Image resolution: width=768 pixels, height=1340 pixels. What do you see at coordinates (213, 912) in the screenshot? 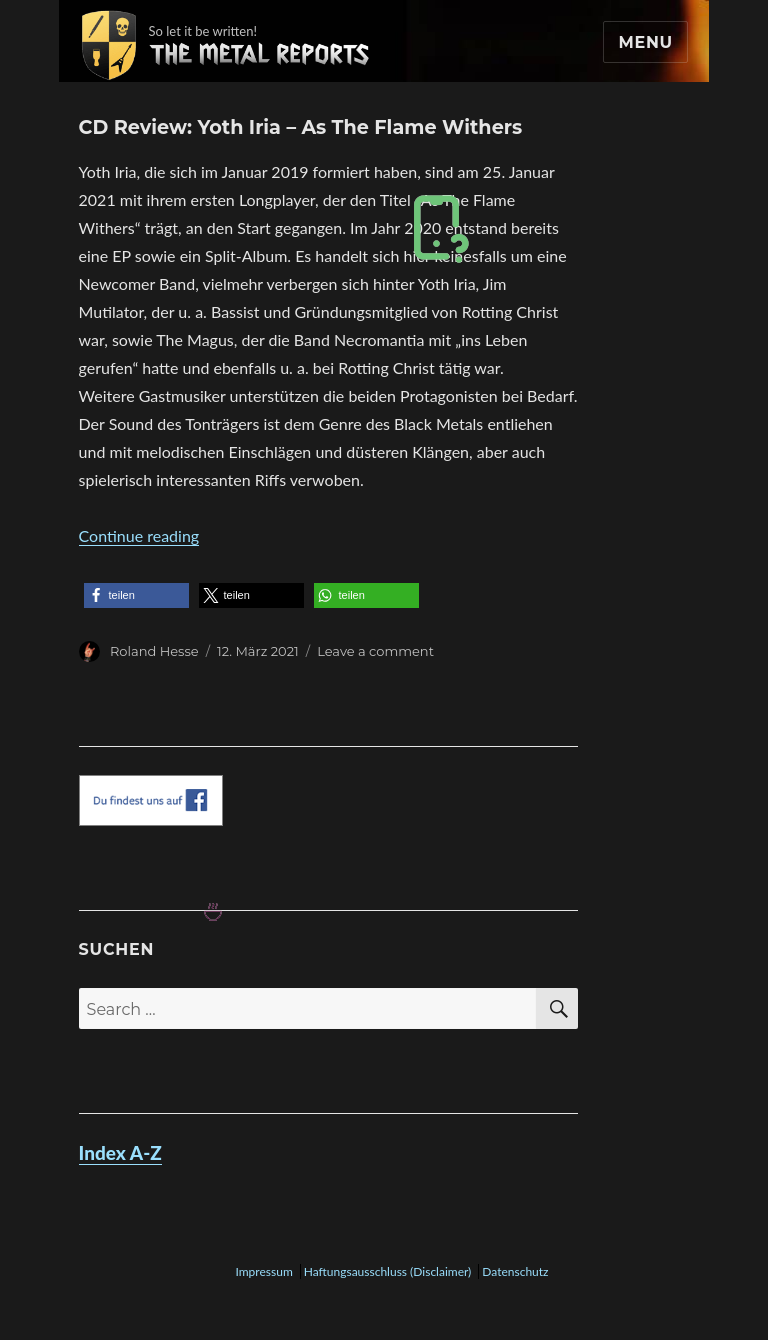
I see `view food or dining options` at bounding box center [213, 912].